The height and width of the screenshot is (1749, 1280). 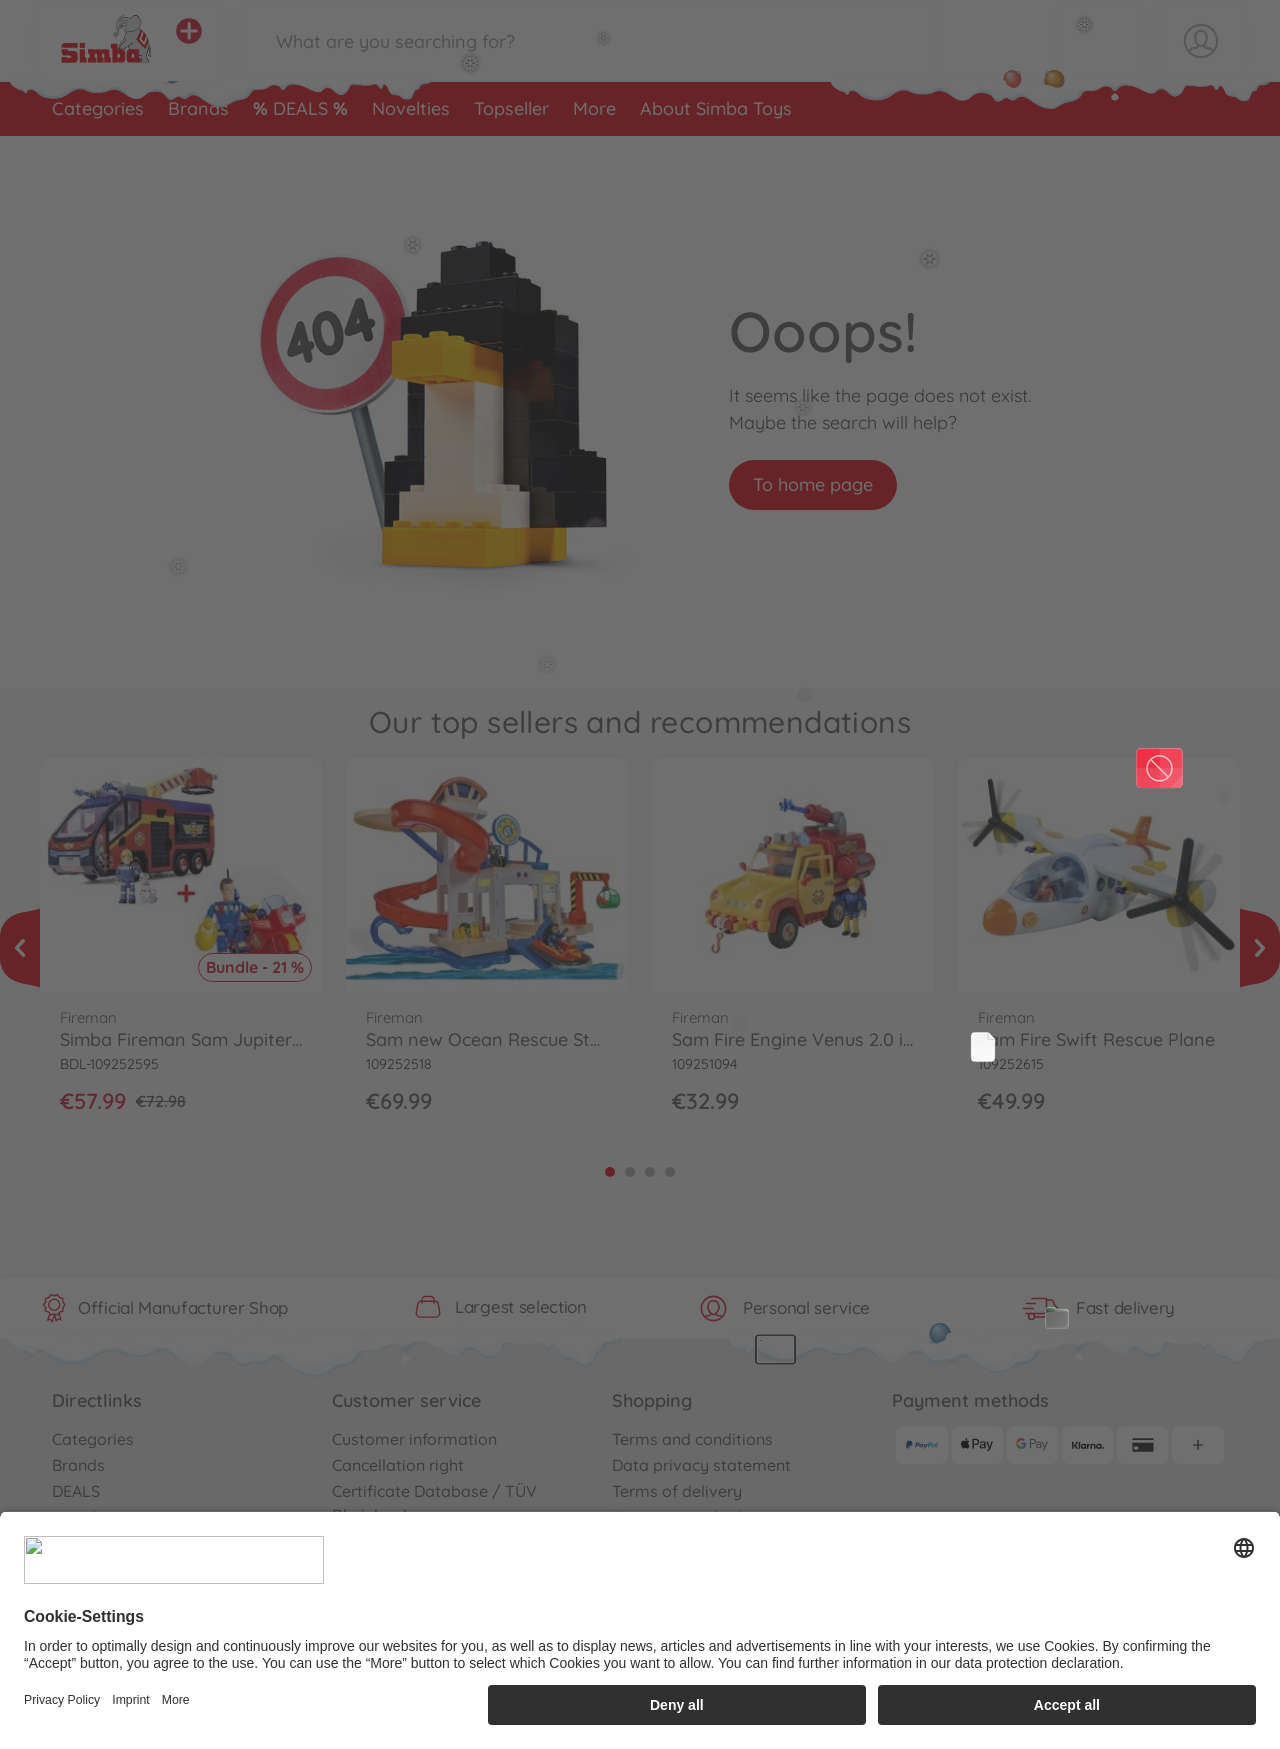 What do you see at coordinates (1057, 1318) in the screenshot?
I see `open folder to view contents` at bounding box center [1057, 1318].